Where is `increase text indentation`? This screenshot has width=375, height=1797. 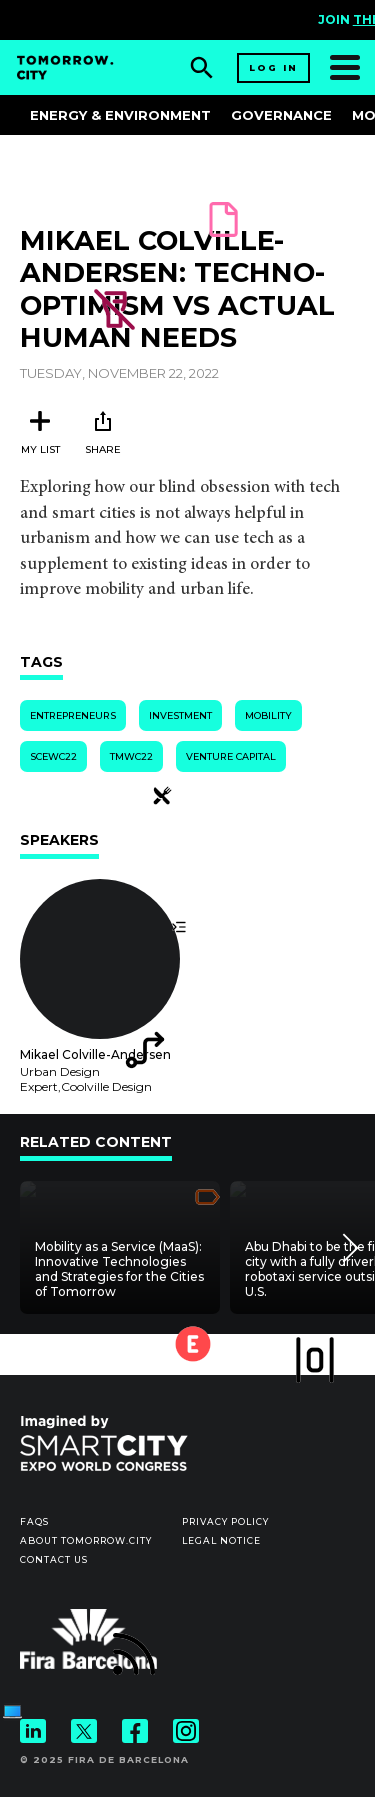 increase text indentation is located at coordinates (179, 927).